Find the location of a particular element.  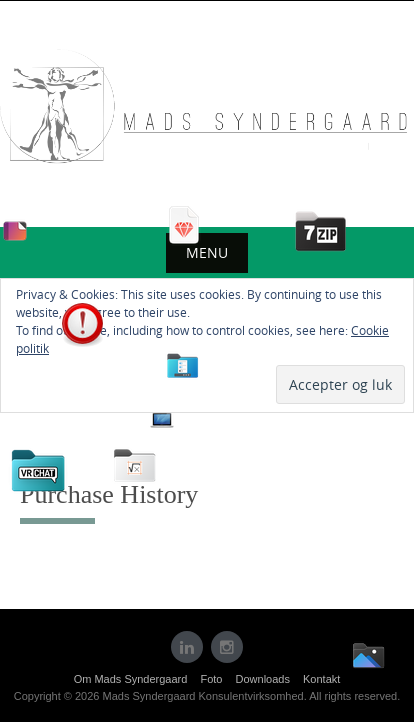

open vrchat files folder is located at coordinates (38, 472).